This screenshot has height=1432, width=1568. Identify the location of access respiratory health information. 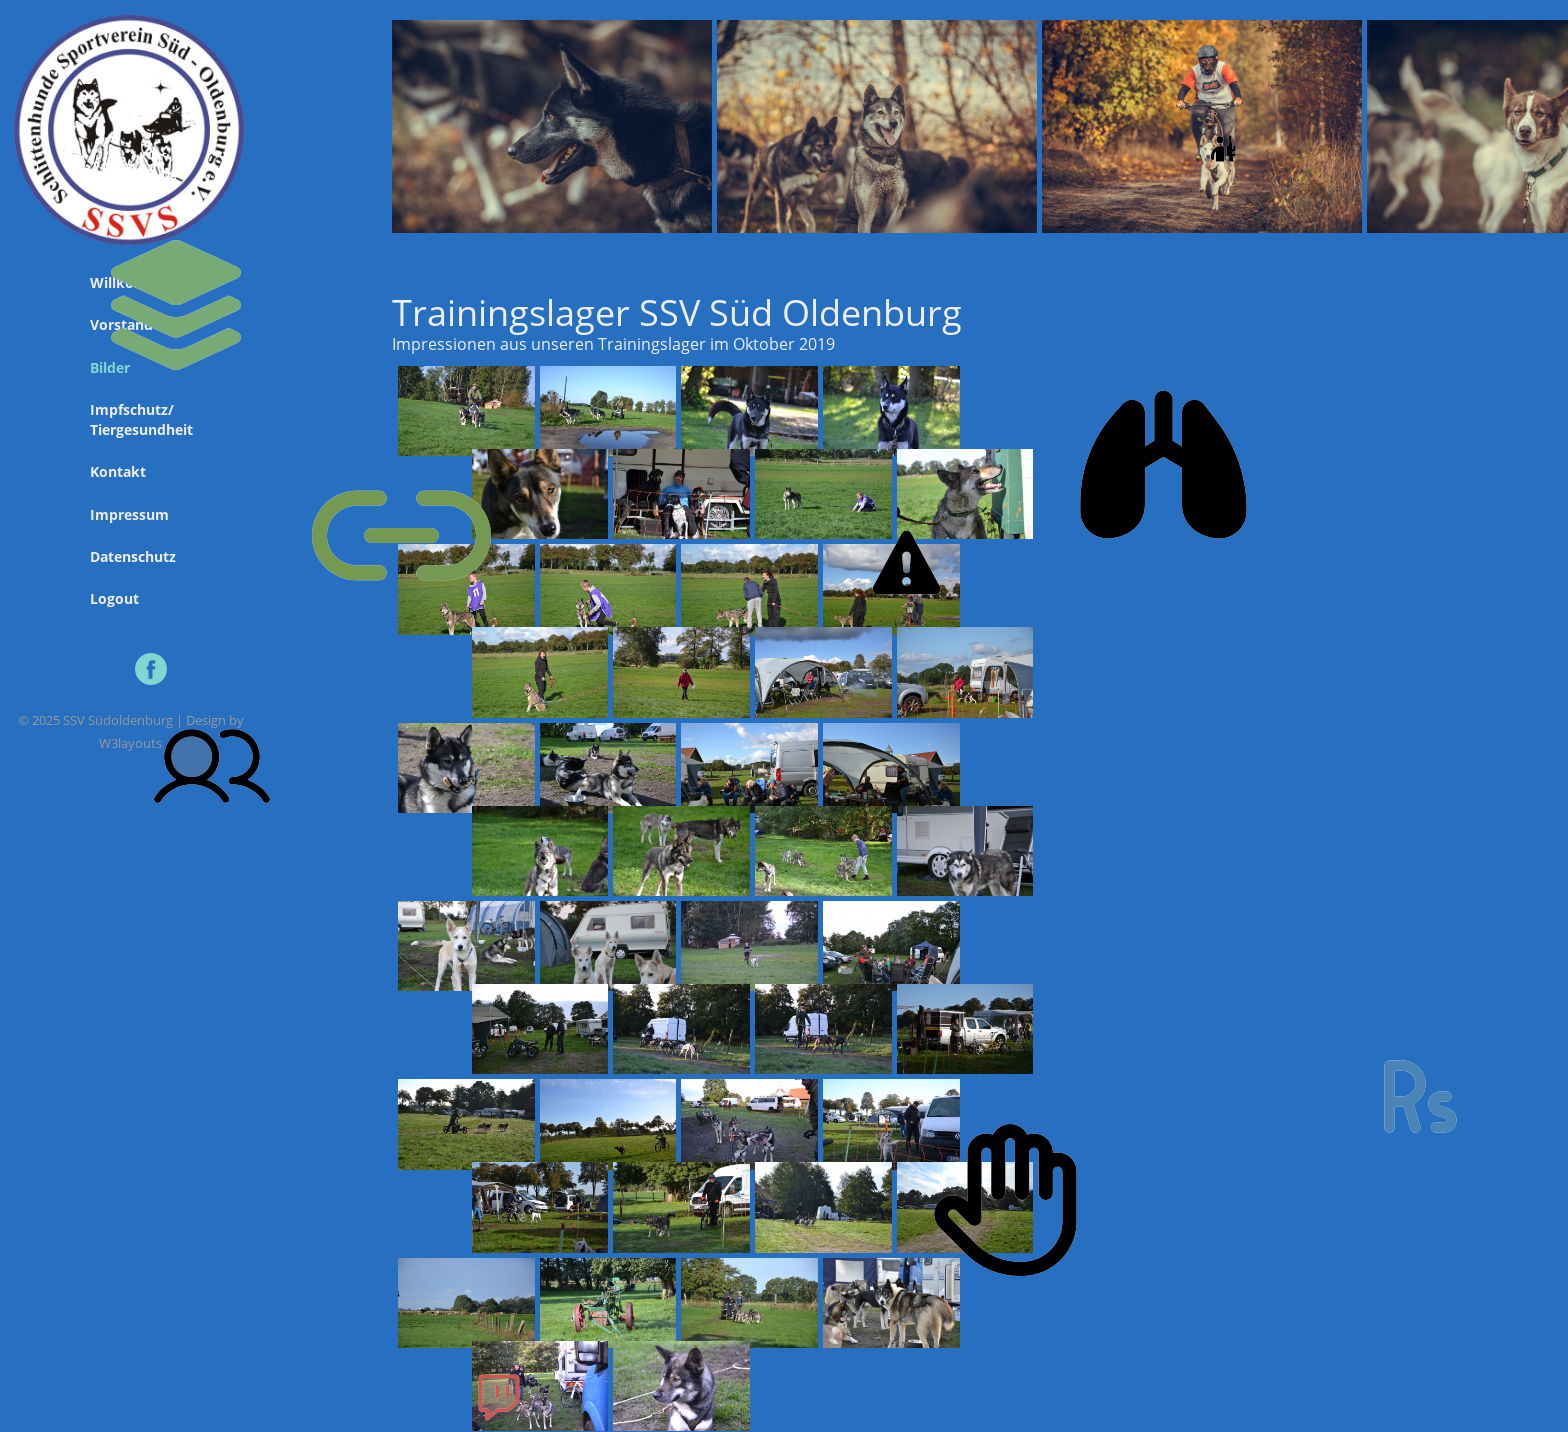
(1163, 464).